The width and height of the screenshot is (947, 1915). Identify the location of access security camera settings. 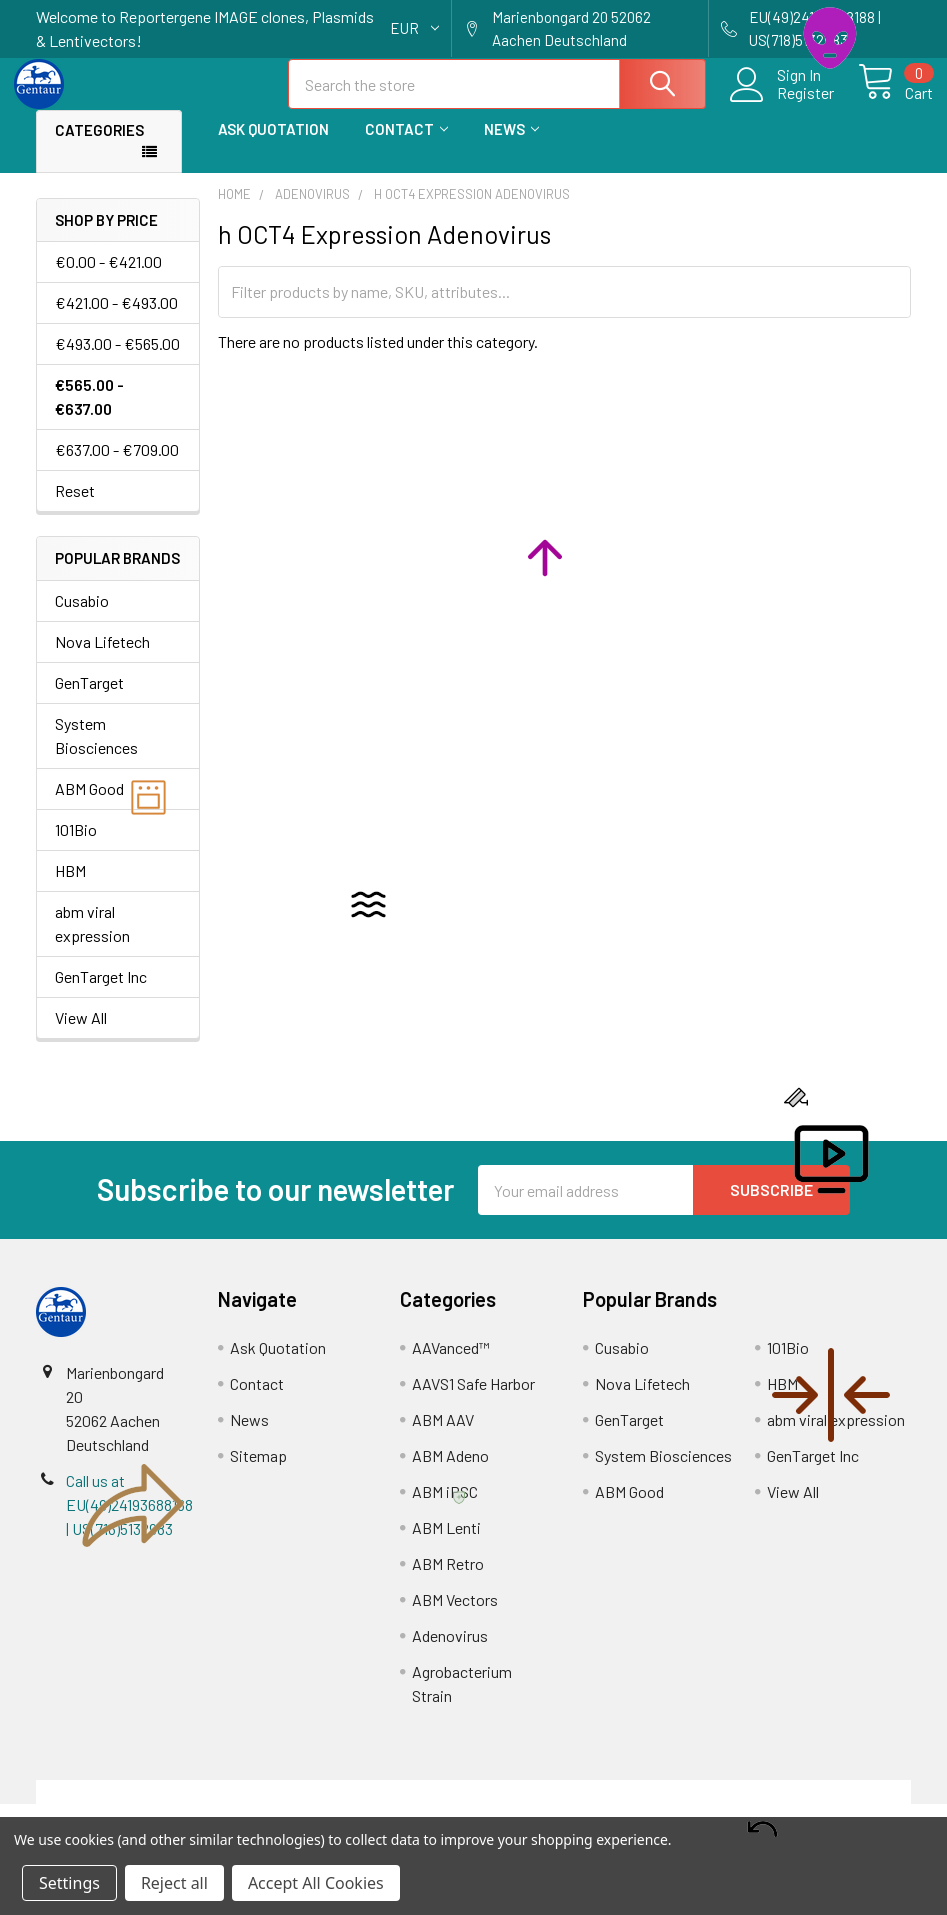
(796, 1099).